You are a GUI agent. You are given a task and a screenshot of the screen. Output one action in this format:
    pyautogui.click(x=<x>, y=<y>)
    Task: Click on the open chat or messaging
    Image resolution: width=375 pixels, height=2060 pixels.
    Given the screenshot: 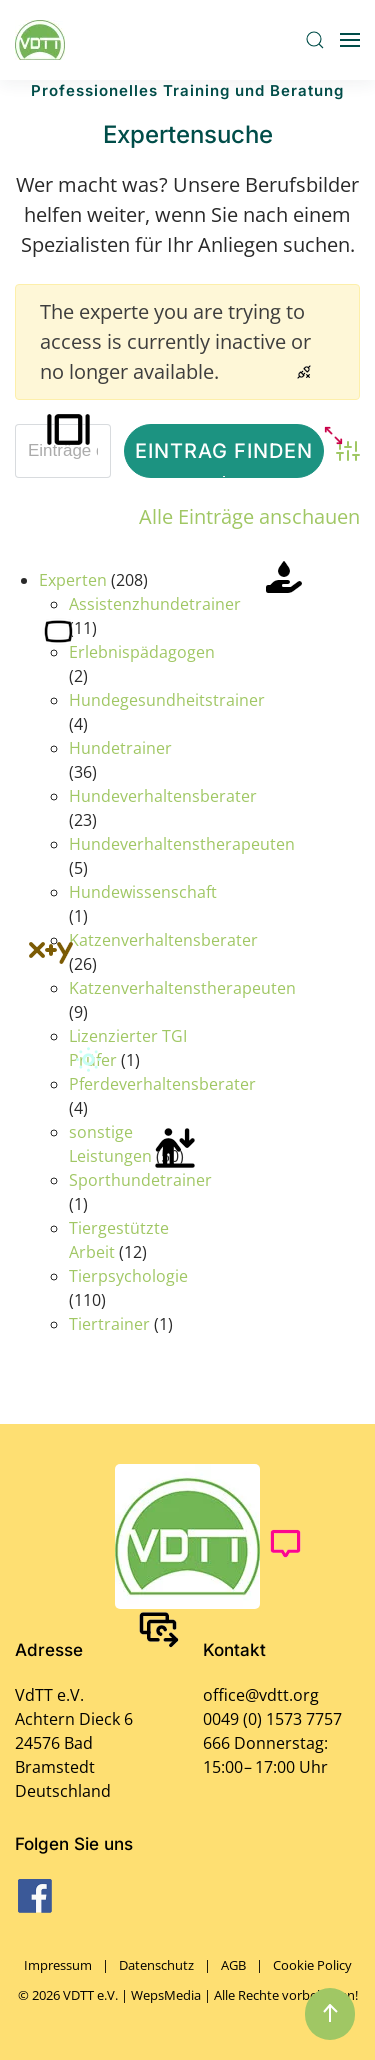 What is the action you would take?
    pyautogui.click(x=285, y=1542)
    